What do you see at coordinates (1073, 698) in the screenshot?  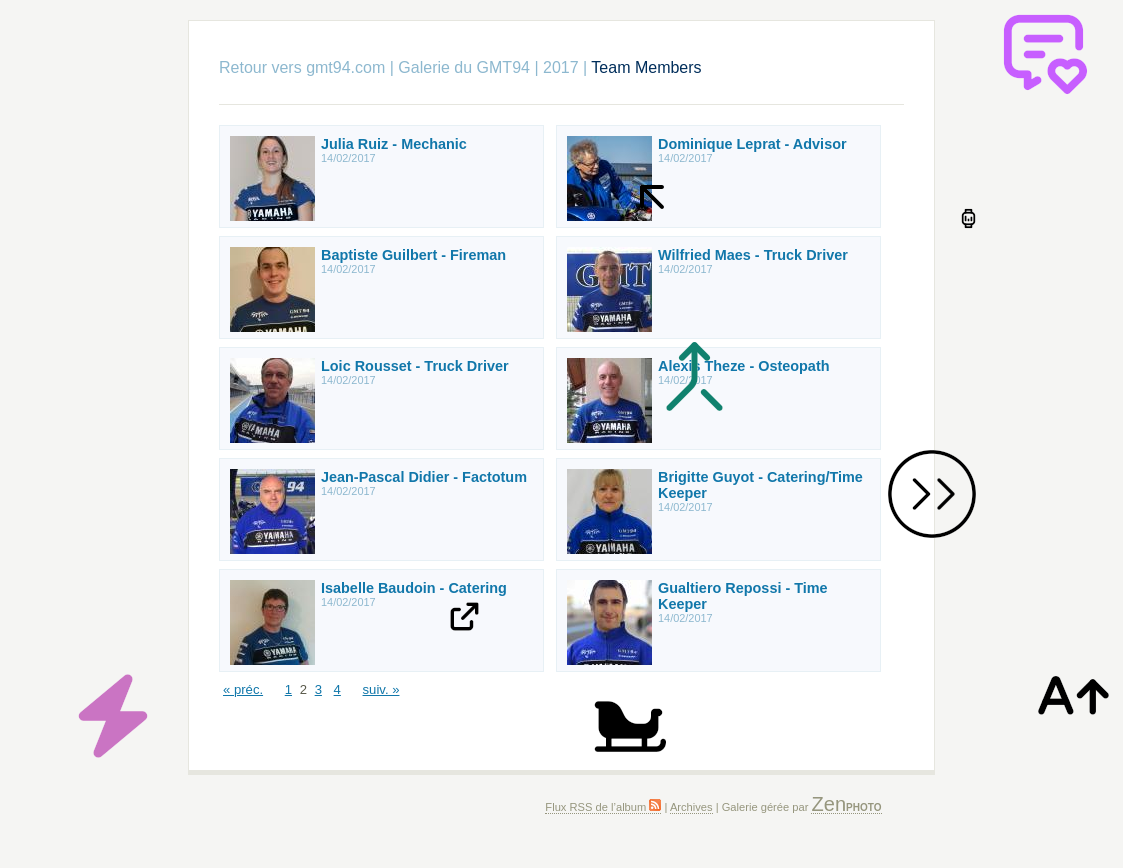 I see `increase font size` at bounding box center [1073, 698].